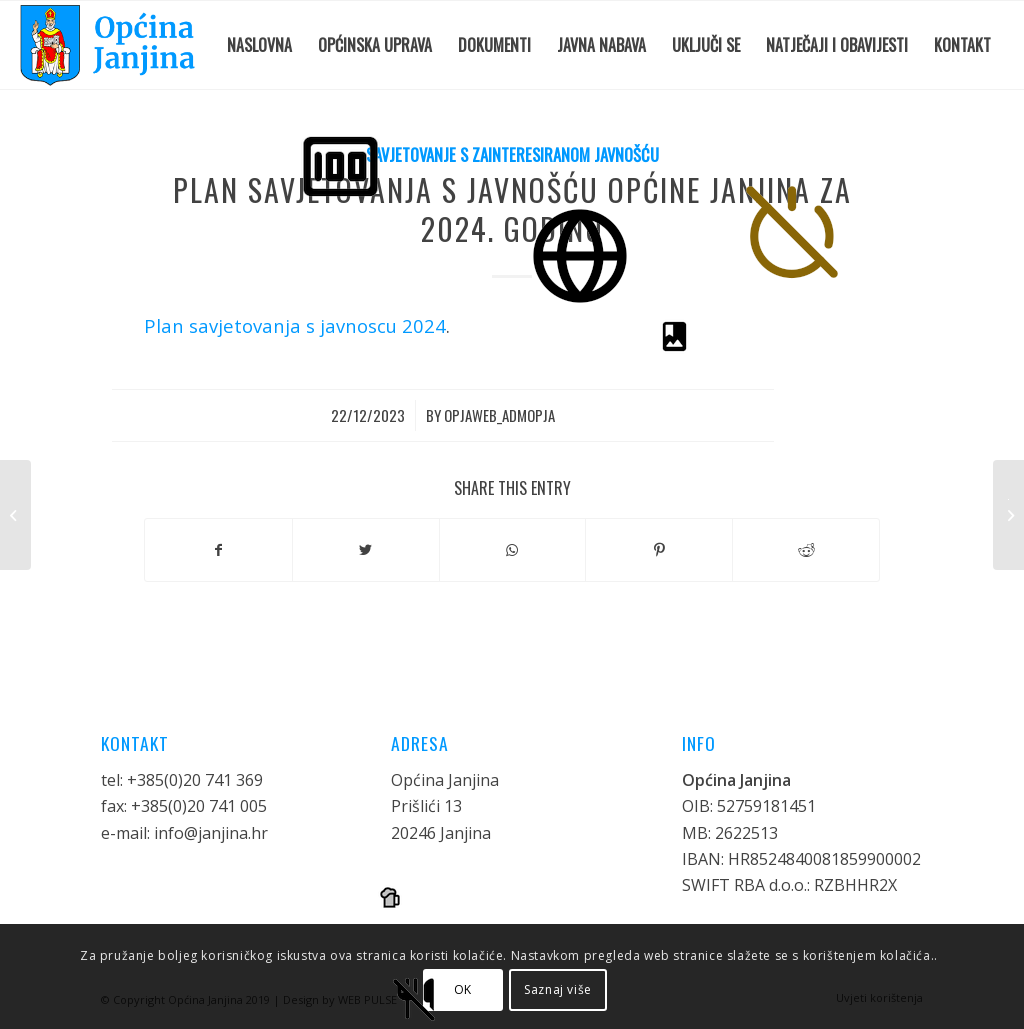 The height and width of the screenshot is (1029, 1024). What do you see at coordinates (415, 998) in the screenshot?
I see `indicates no food or meals available` at bounding box center [415, 998].